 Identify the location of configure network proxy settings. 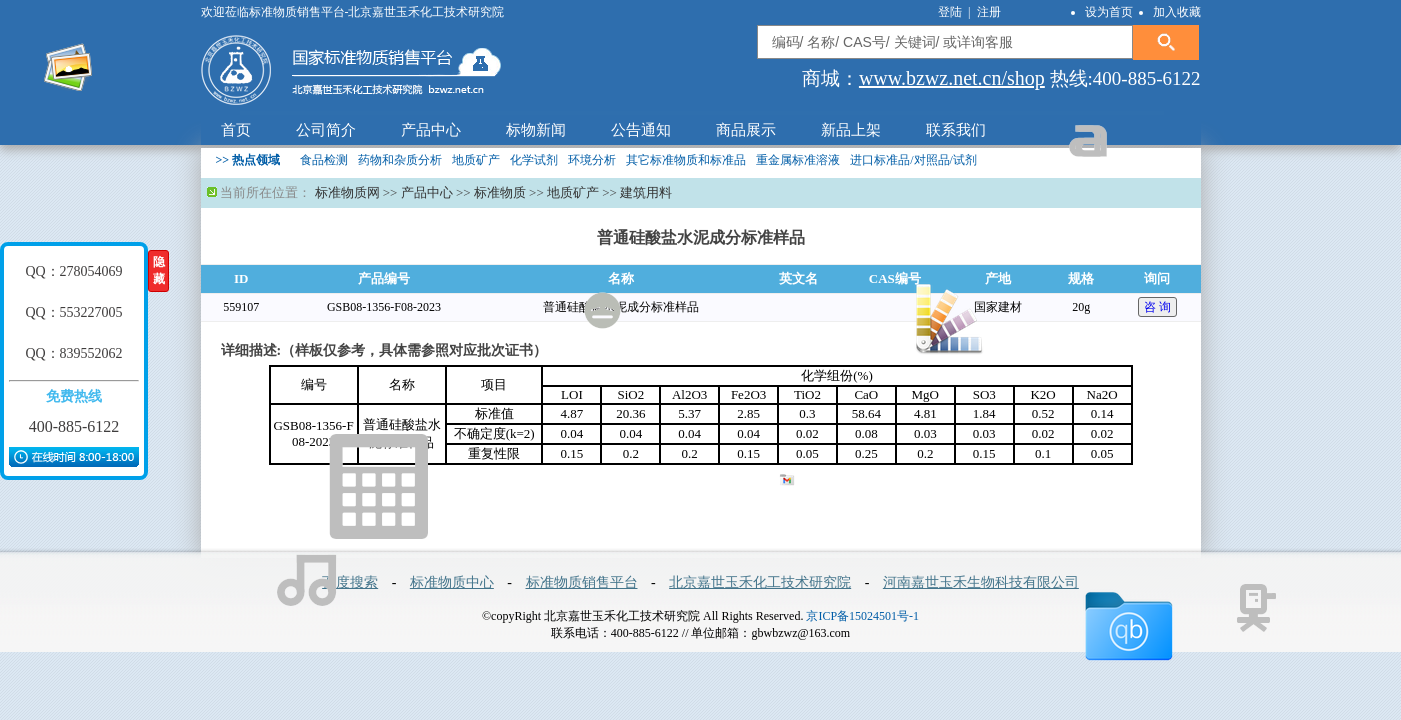
(1258, 608).